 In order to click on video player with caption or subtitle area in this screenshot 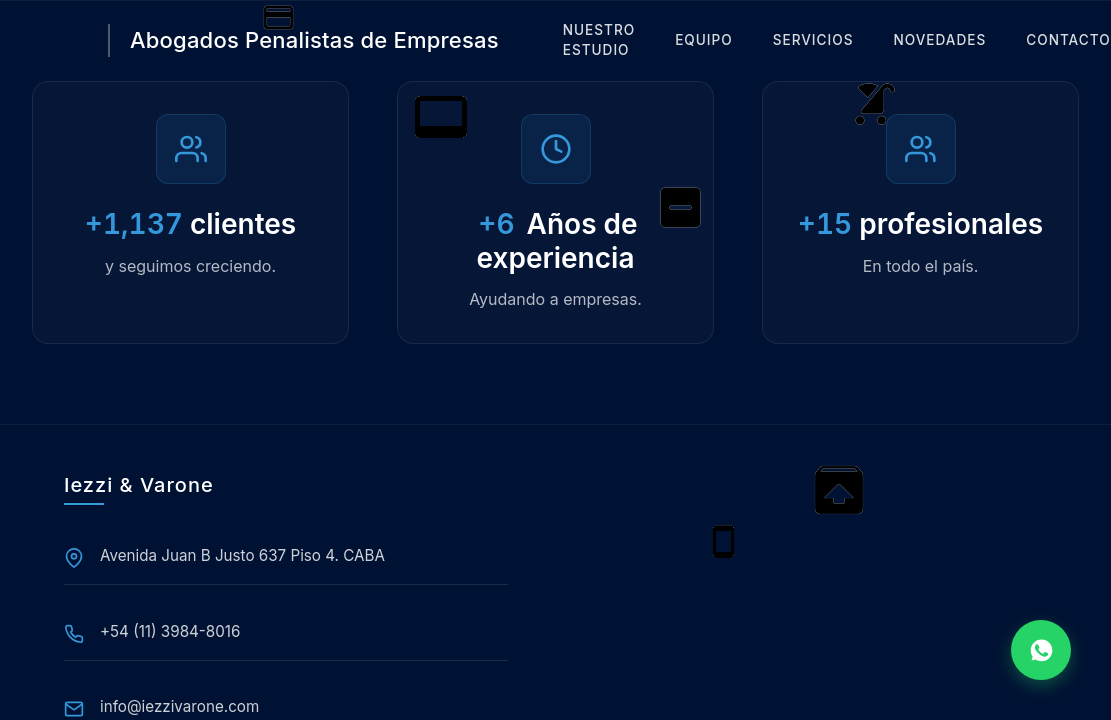, I will do `click(441, 117)`.